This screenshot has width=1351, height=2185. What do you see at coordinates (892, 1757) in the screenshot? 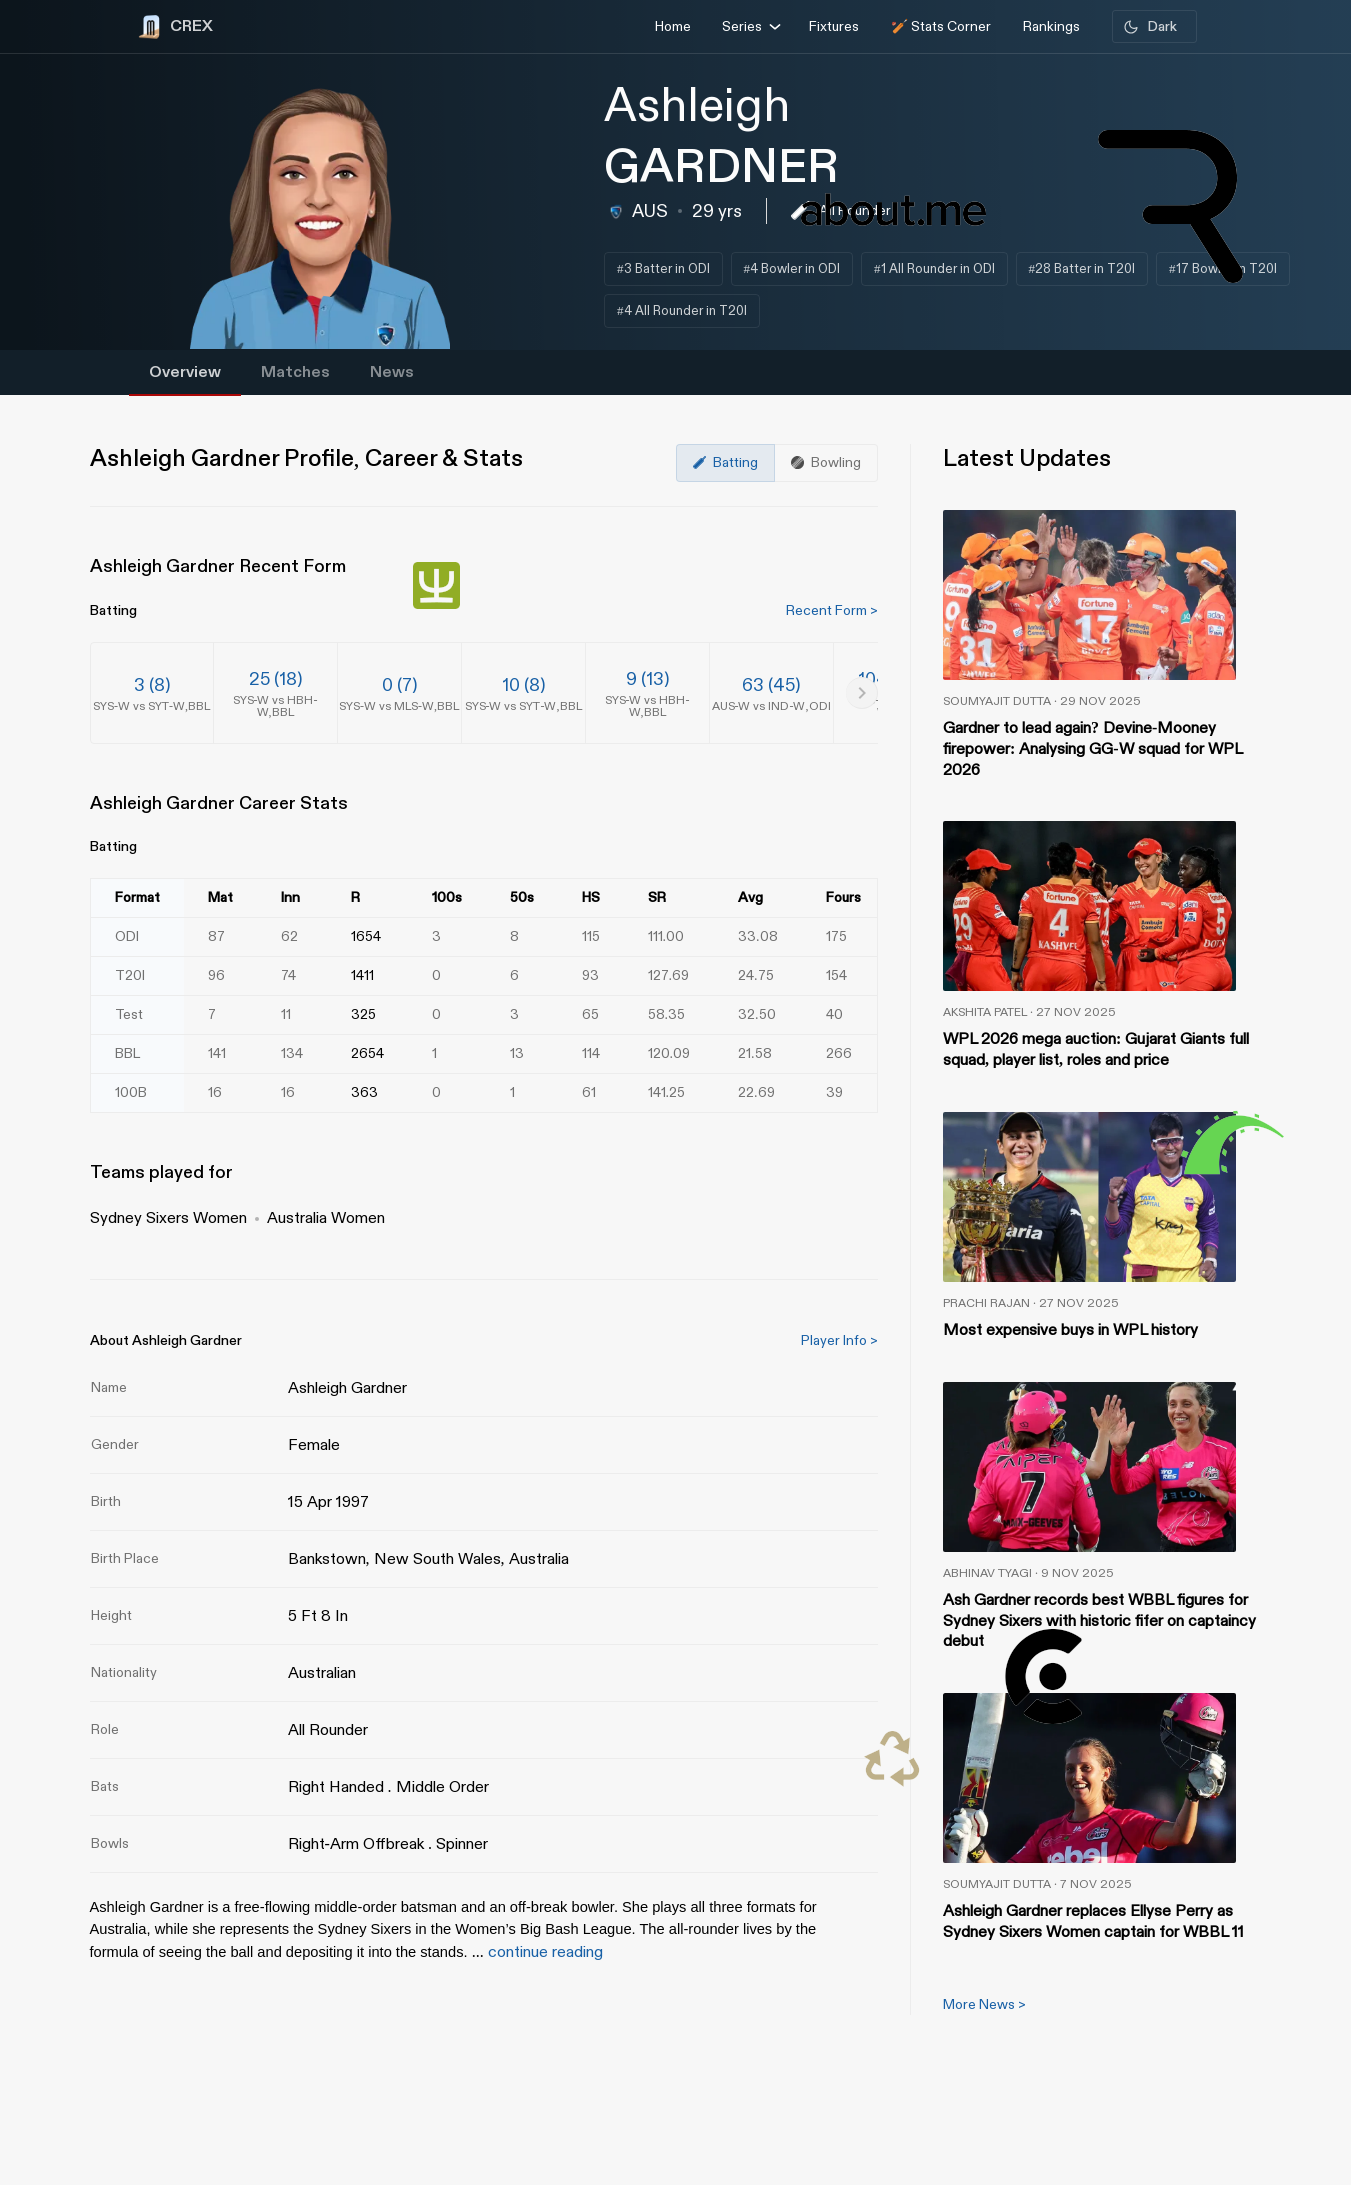
I see `indicates recyclable or eco-friendly content` at bounding box center [892, 1757].